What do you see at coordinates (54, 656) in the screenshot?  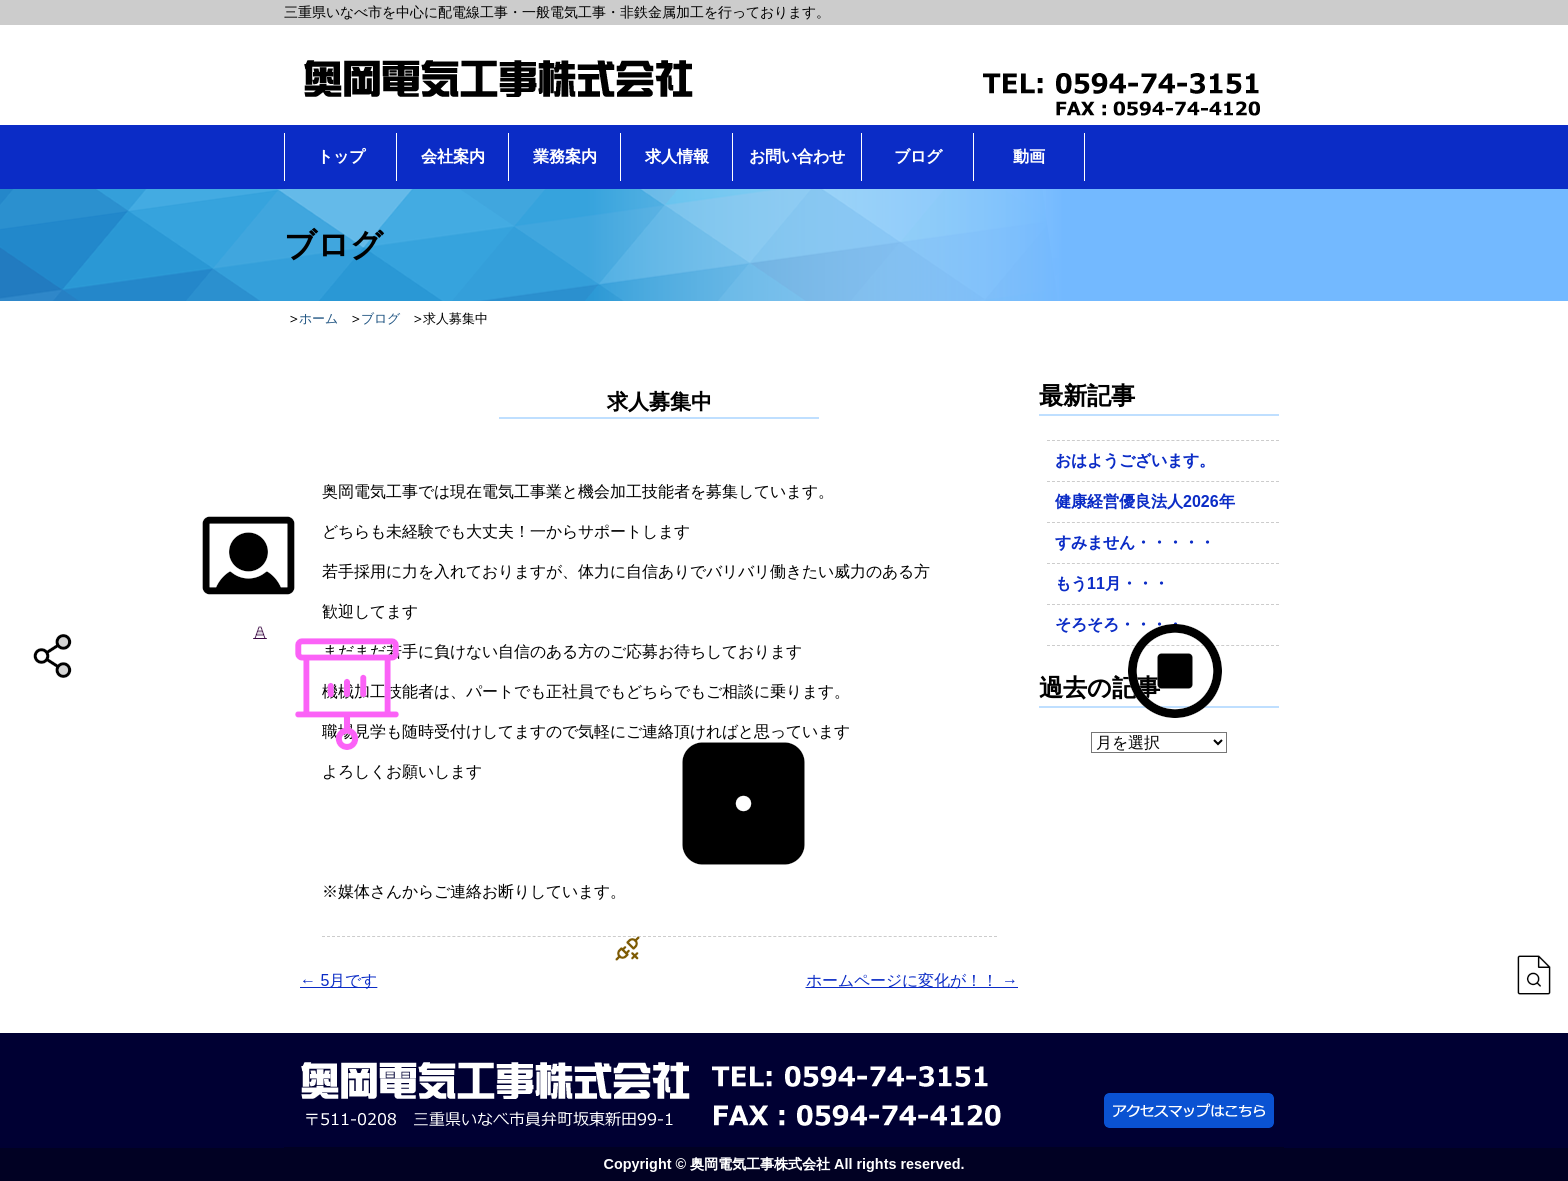 I see `share content to social networks` at bounding box center [54, 656].